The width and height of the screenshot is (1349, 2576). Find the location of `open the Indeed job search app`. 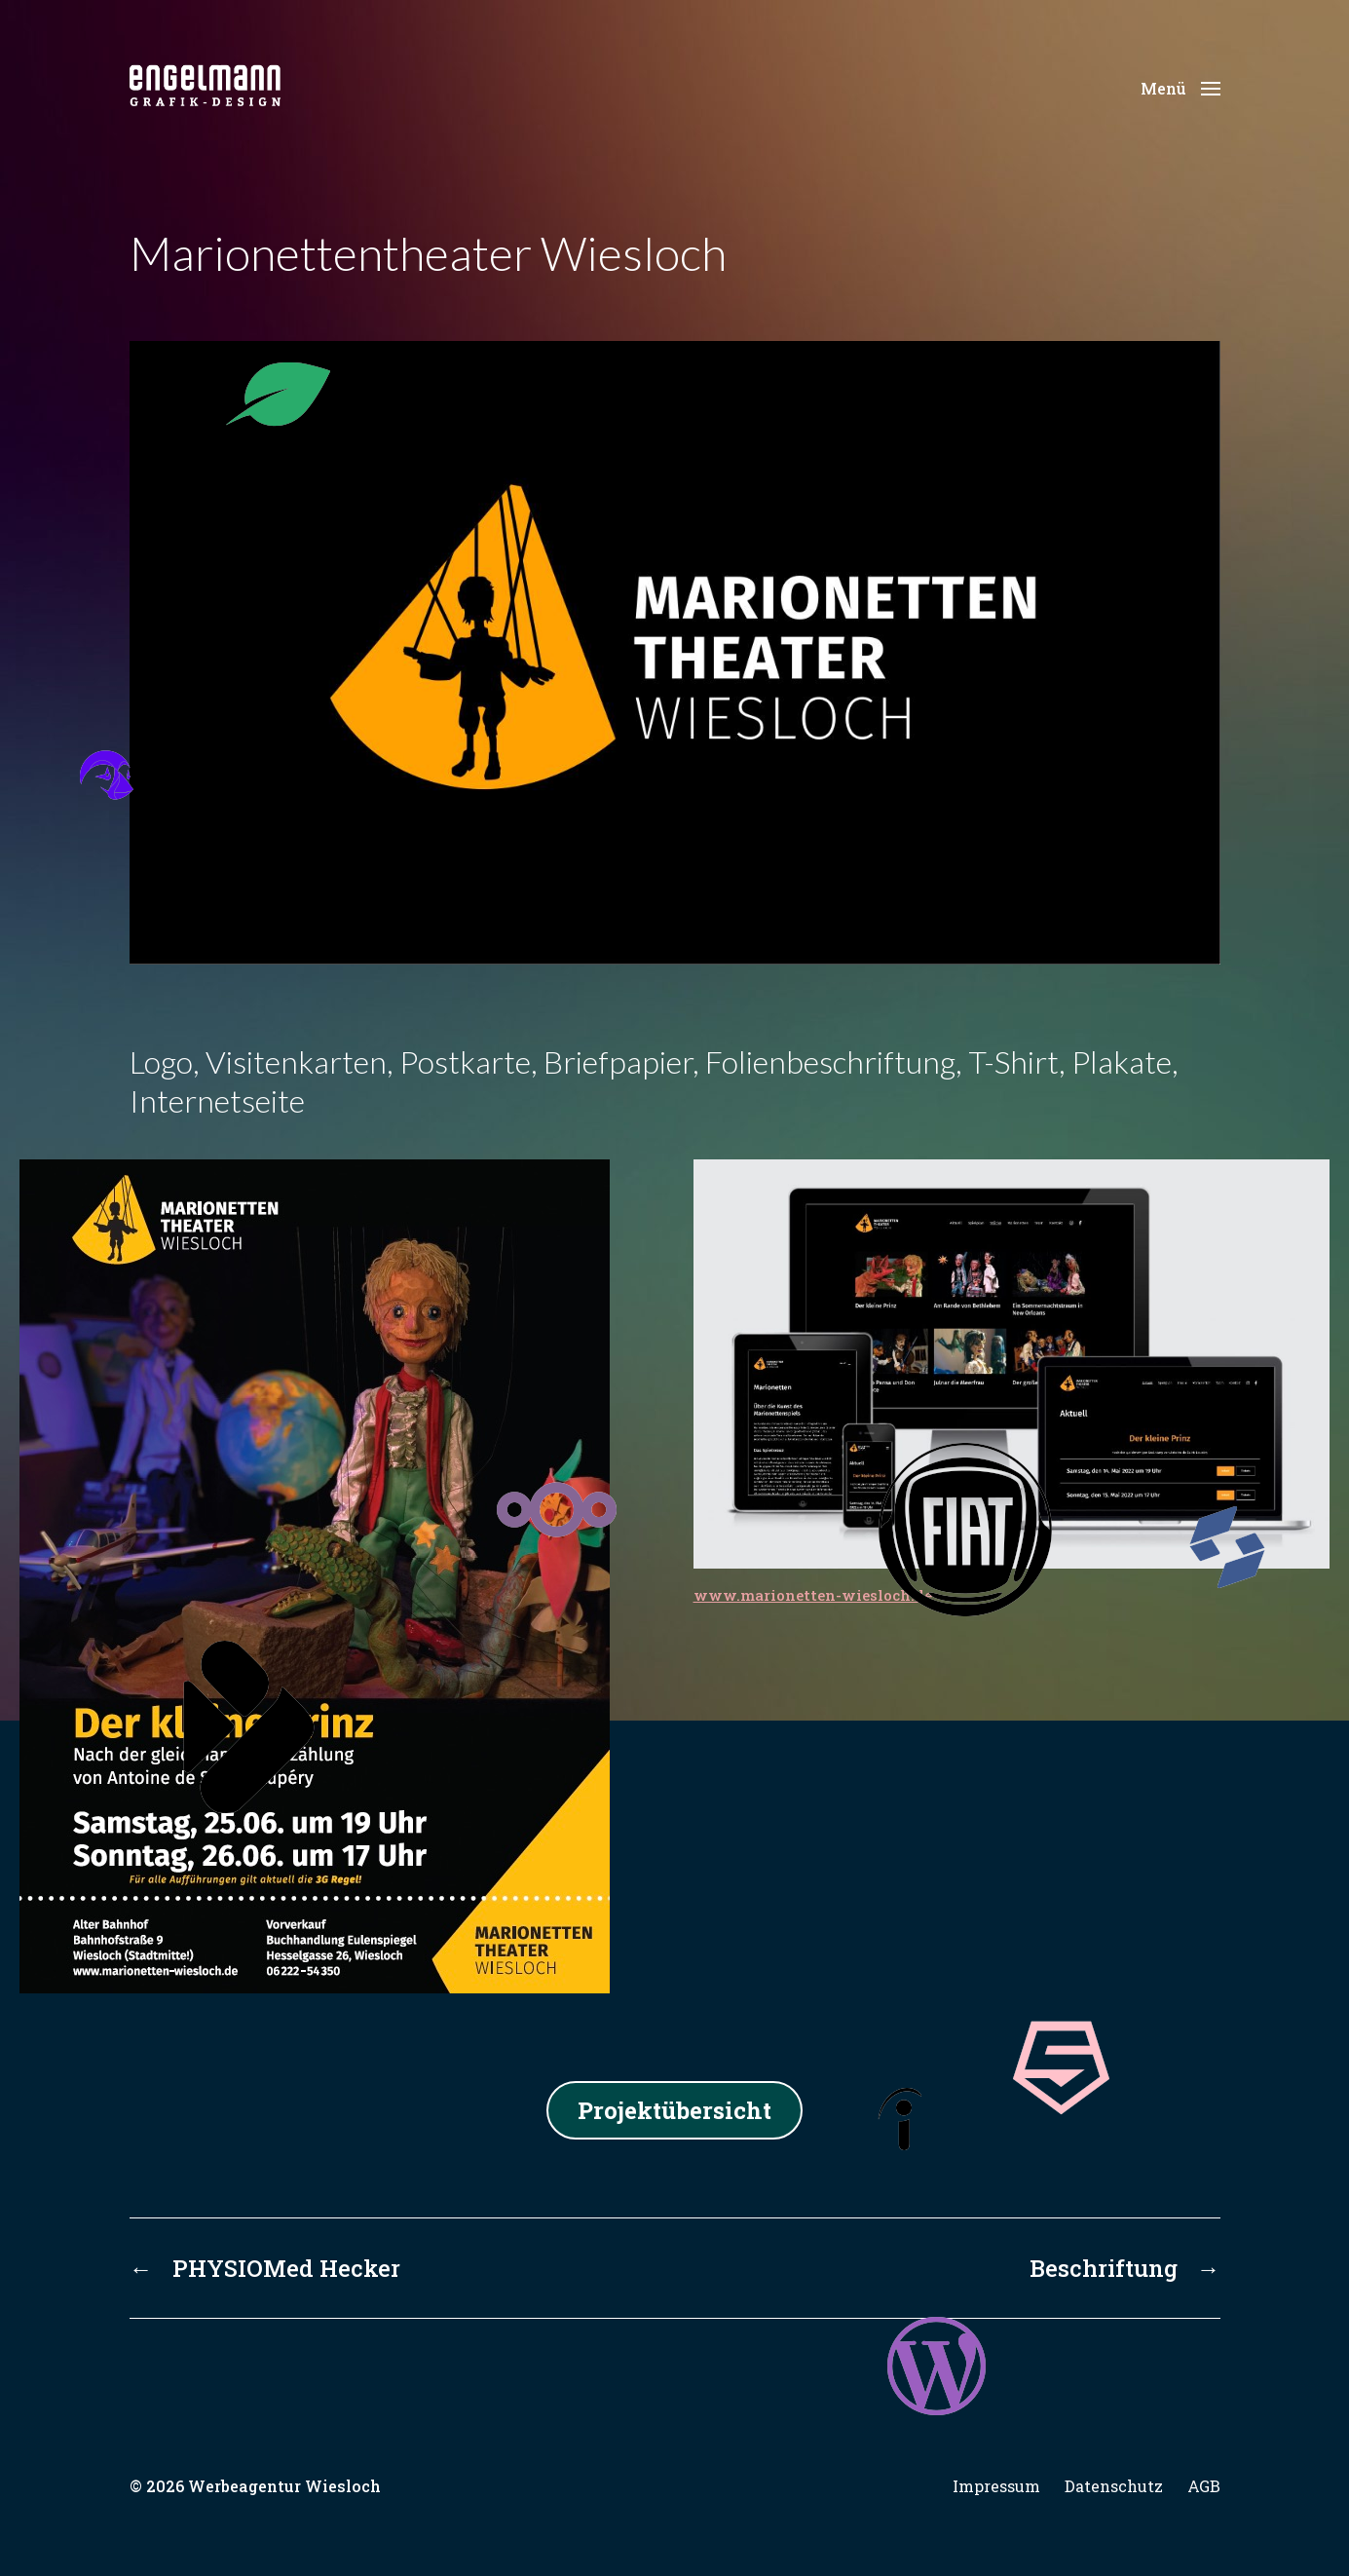

open the Indeed job search app is located at coordinates (900, 2119).